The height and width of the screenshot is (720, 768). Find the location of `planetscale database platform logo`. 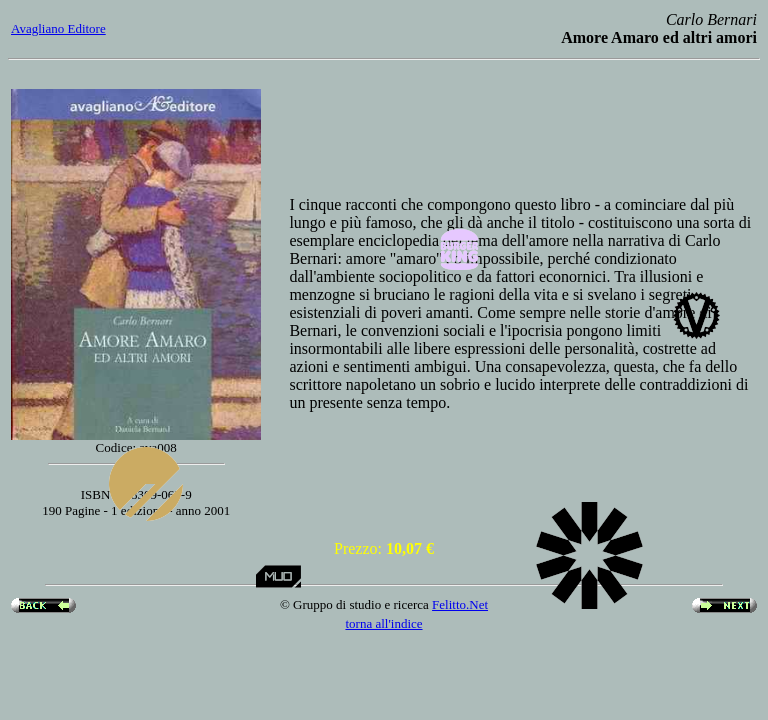

planetscale database platform logo is located at coordinates (146, 484).